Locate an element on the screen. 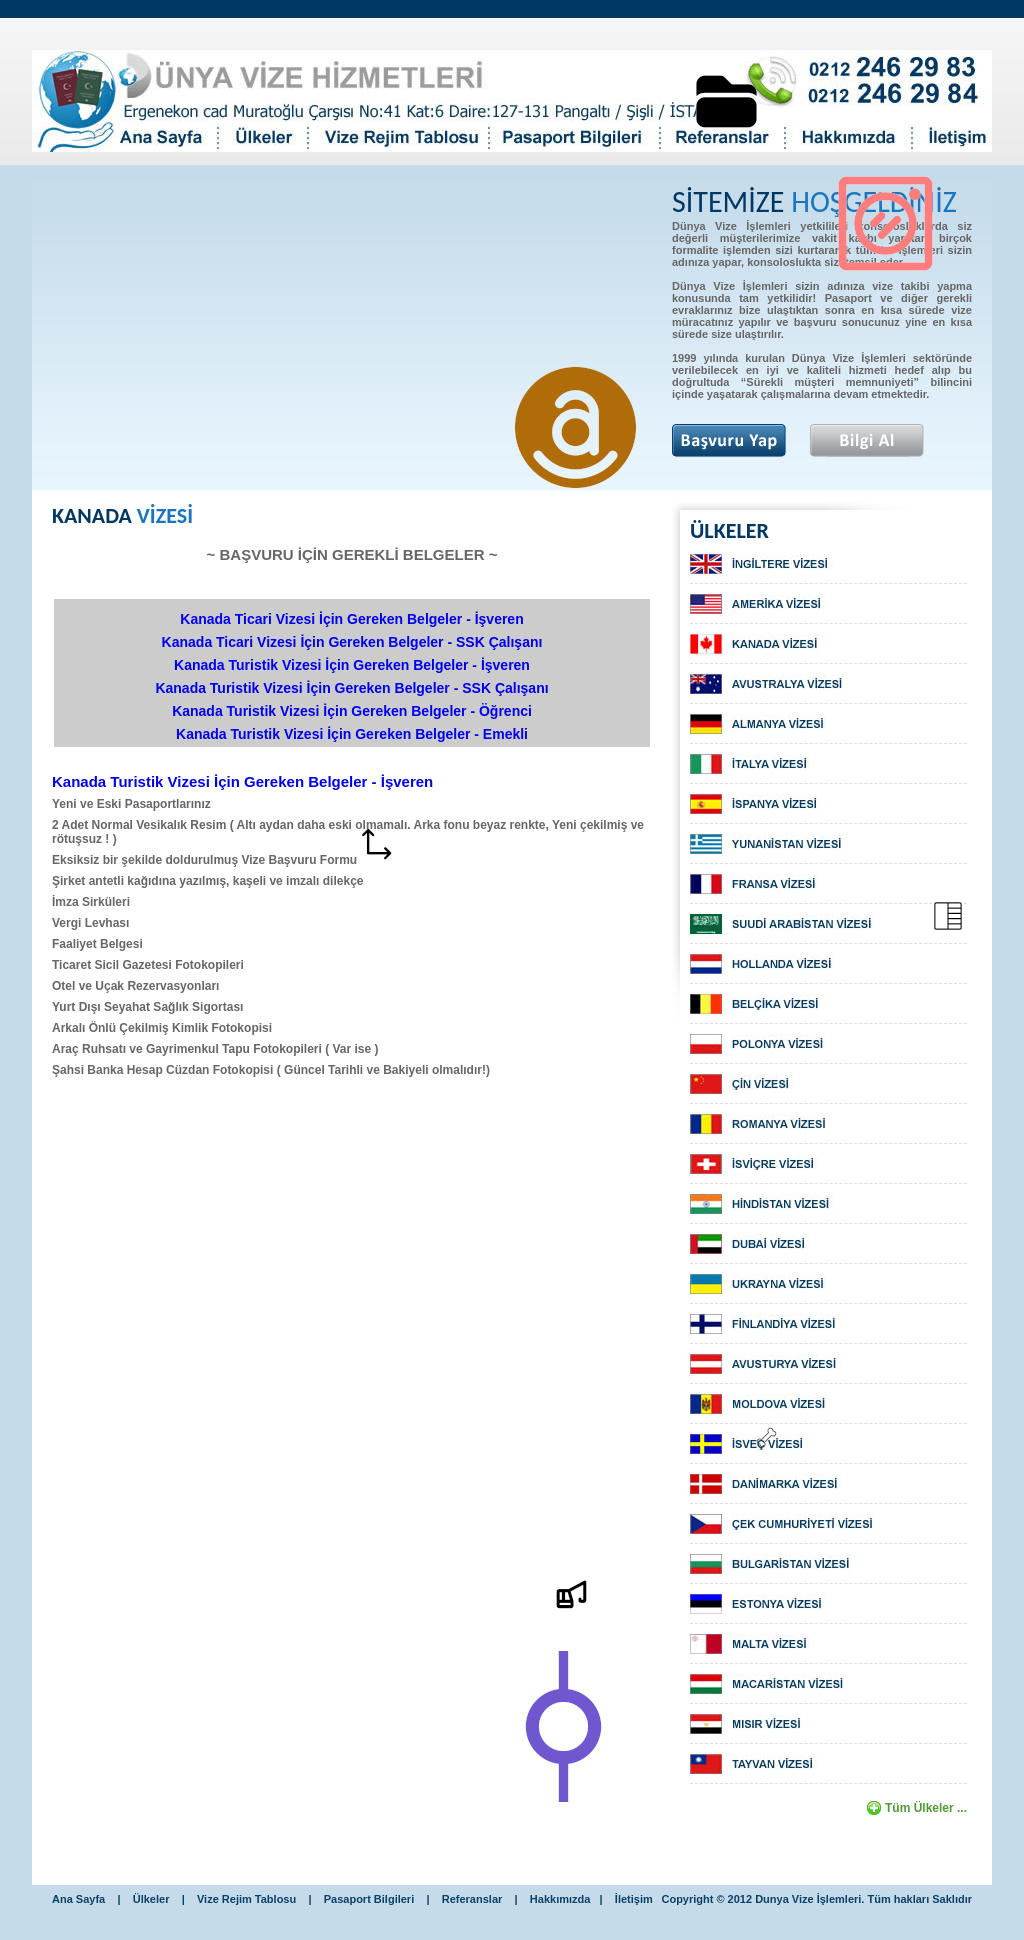 This screenshot has height=1940, width=1024. construction or building in progress is located at coordinates (572, 1596).